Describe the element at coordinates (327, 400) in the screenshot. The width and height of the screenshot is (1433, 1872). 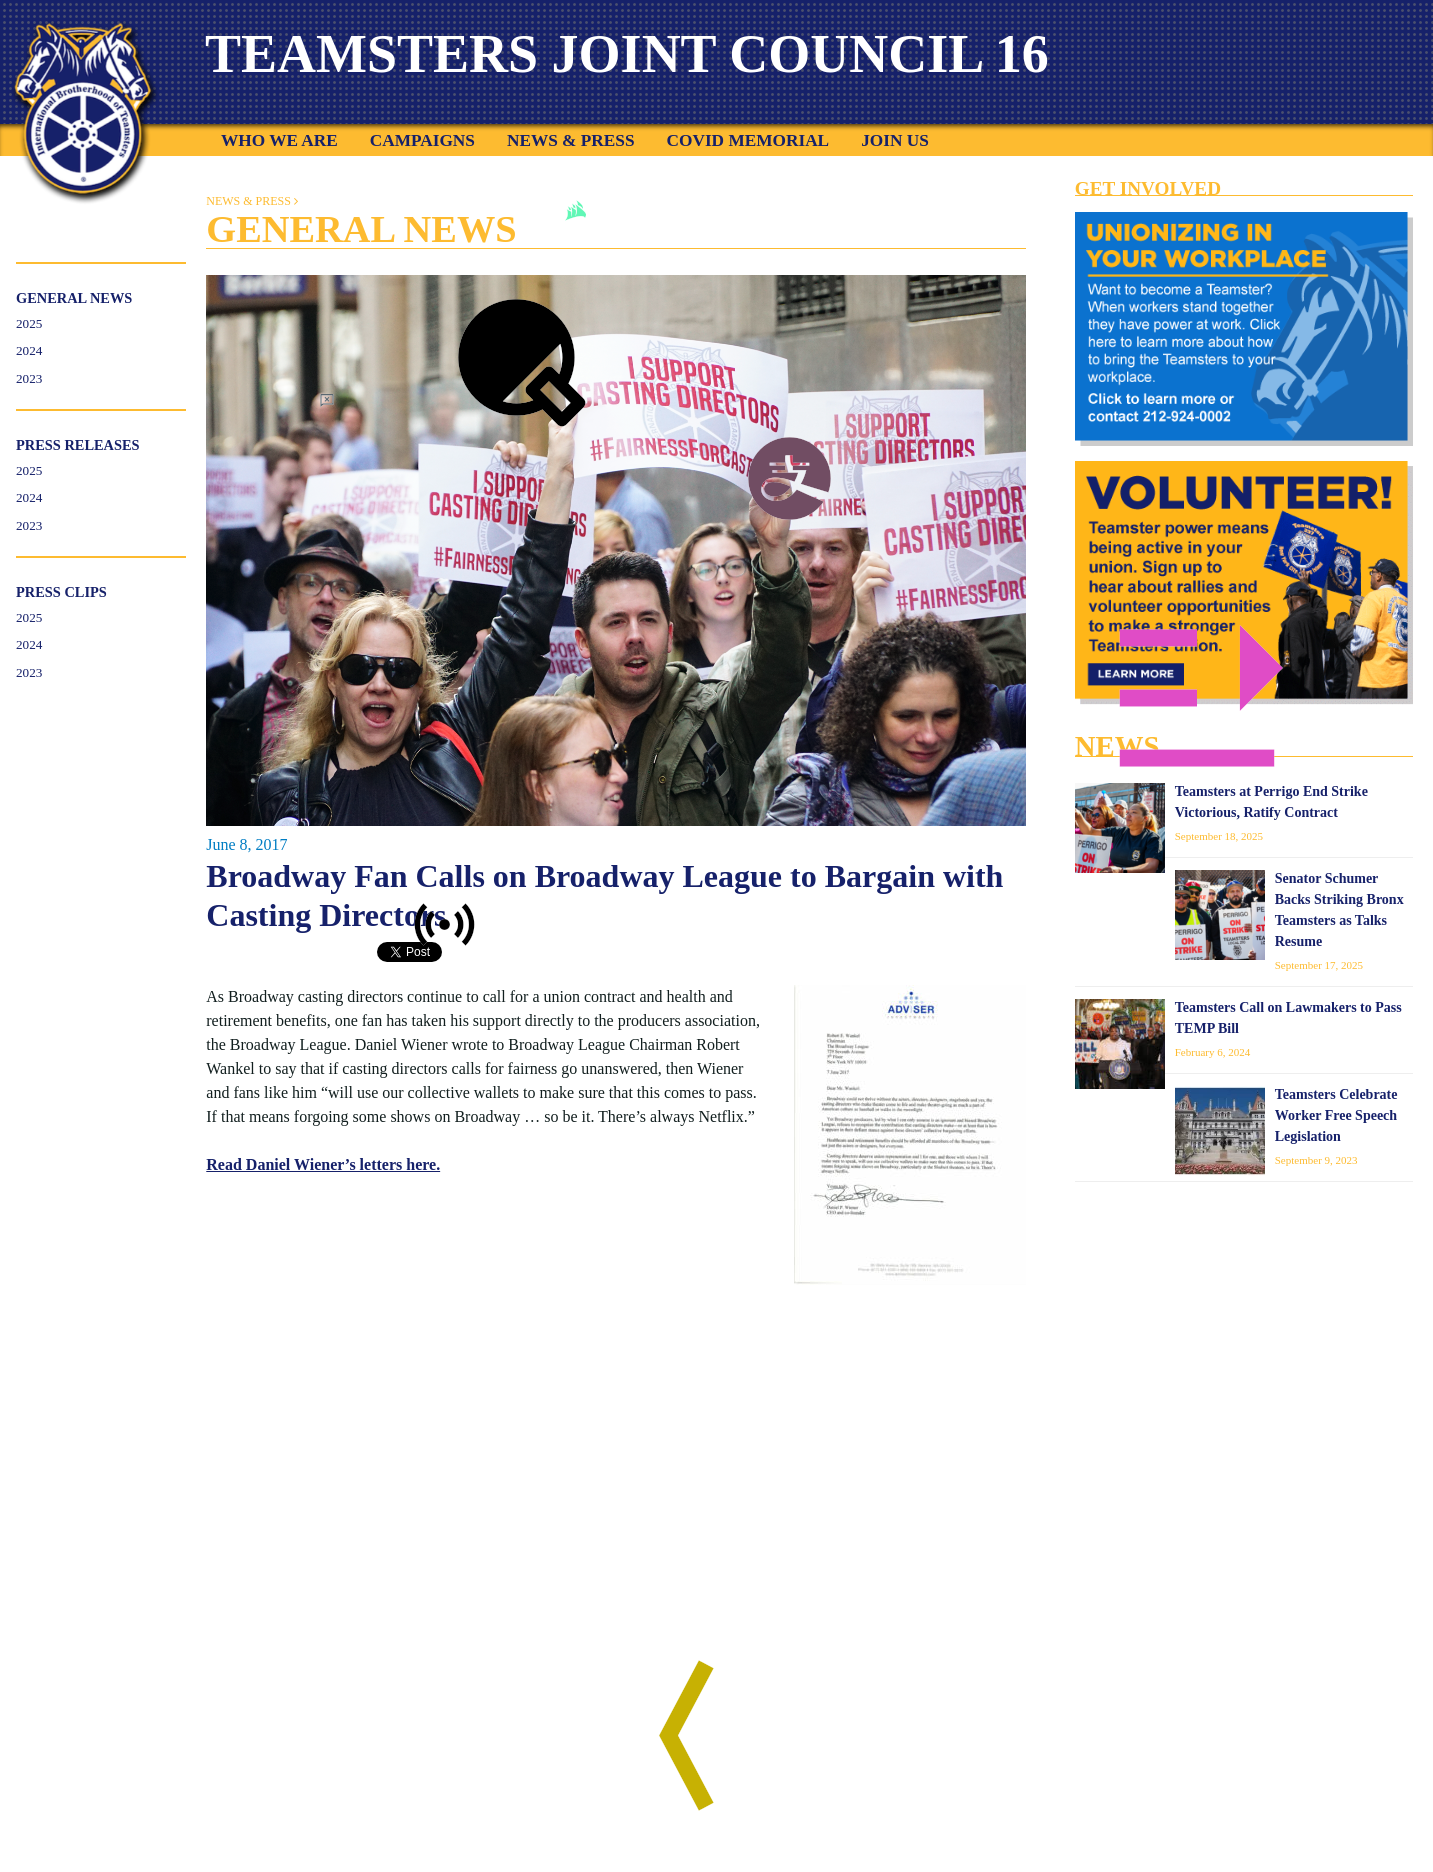
I see `delete a conversation` at that location.